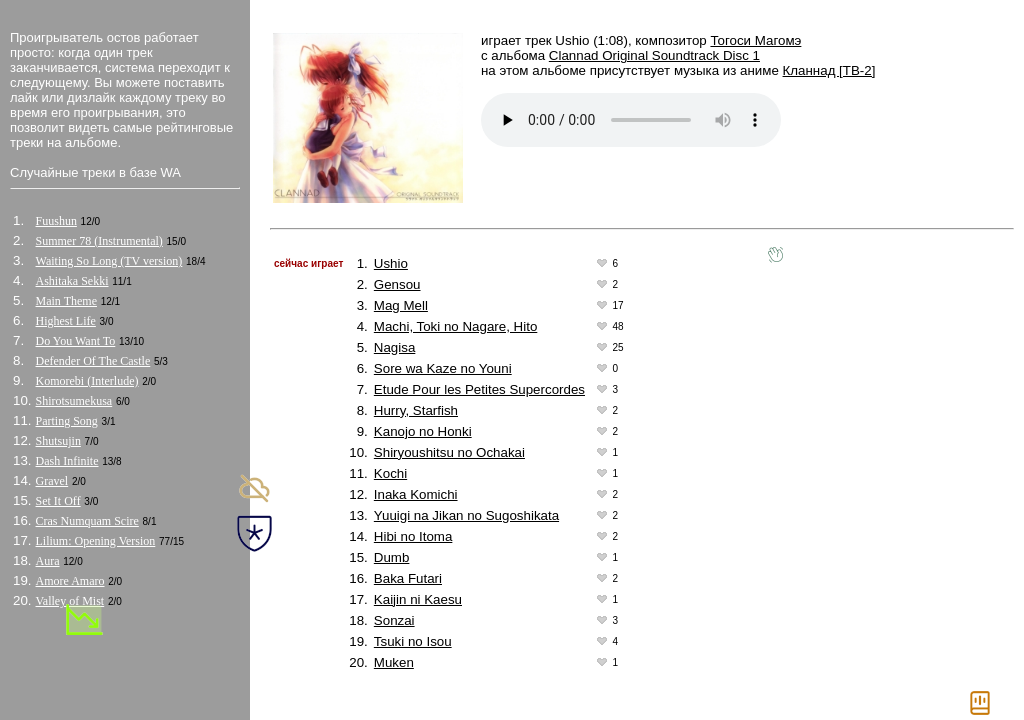 Image resolution: width=1024 pixels, height=720 pixels. Describe the element at coordinates (254, 488) in the screenshot. I see `cloud sync or storage is unavailable` at that location.